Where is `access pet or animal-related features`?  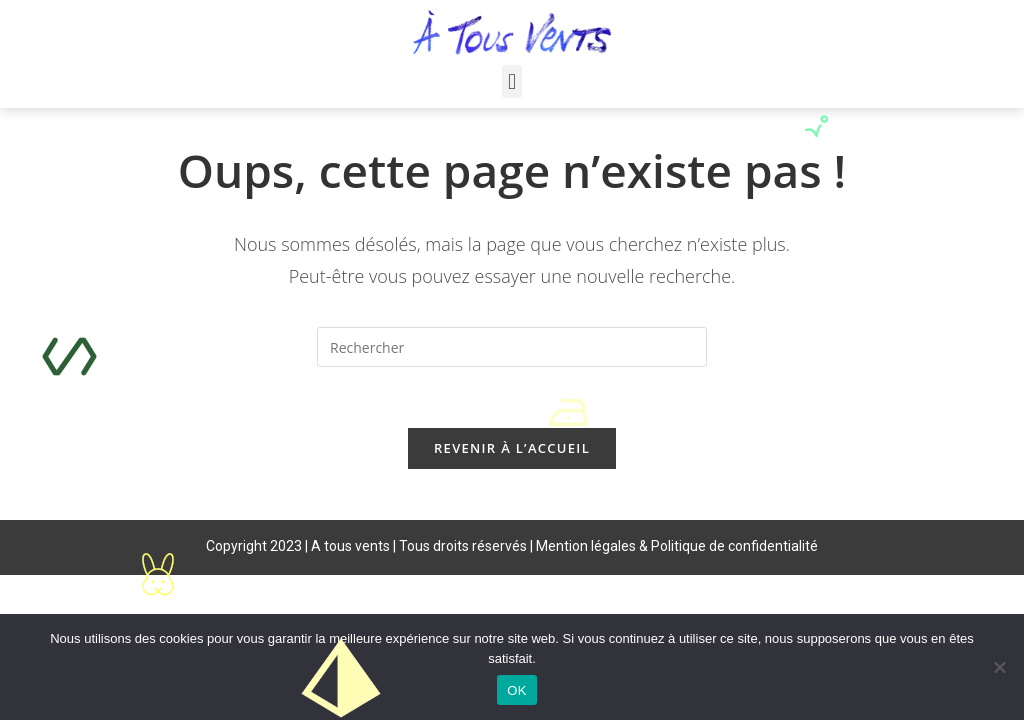
access pet or animal-related features is located at coordinates (158, 575).